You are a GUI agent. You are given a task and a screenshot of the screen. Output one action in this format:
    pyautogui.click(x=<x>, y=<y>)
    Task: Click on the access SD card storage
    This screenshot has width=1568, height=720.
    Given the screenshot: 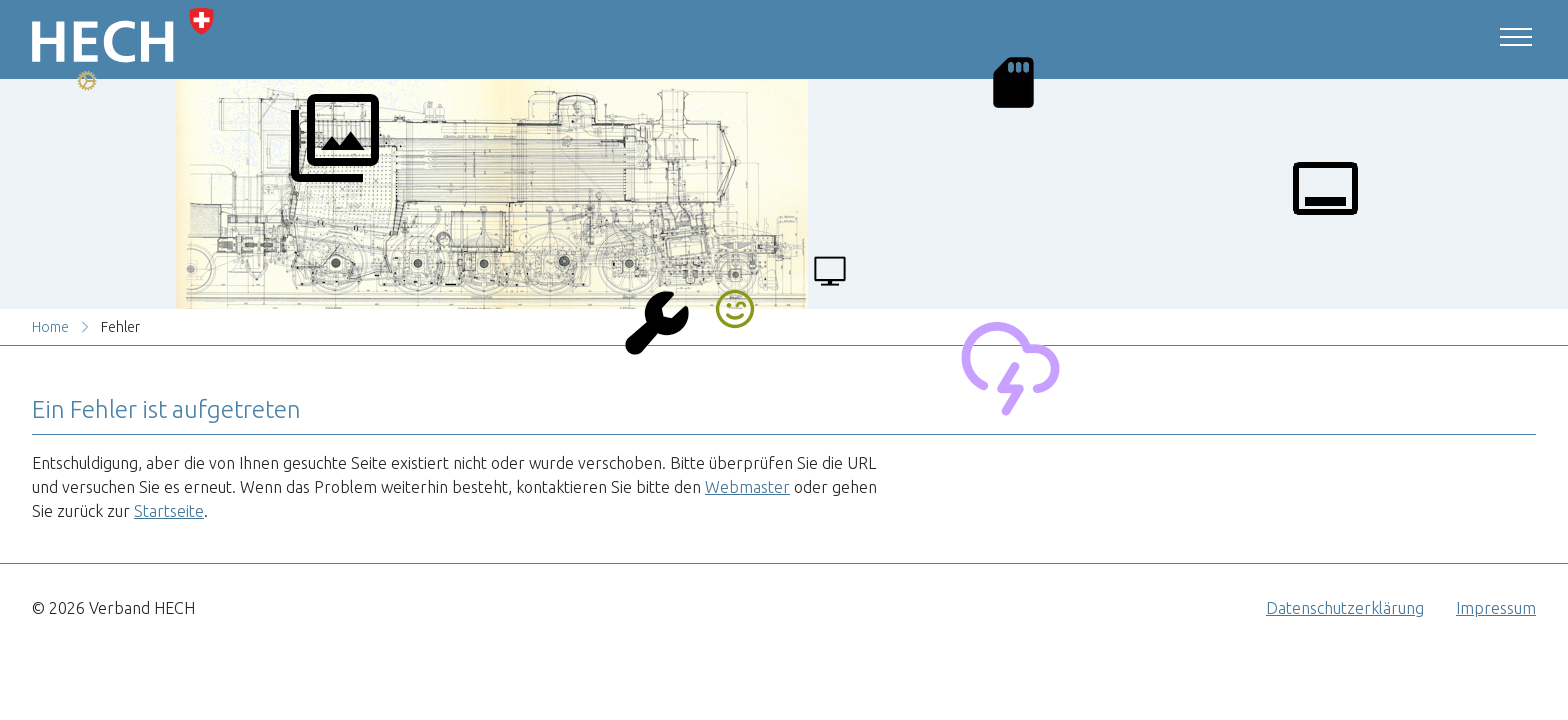 What is the action you would take?
    pyautogui.click(x=1013, y=82)
    